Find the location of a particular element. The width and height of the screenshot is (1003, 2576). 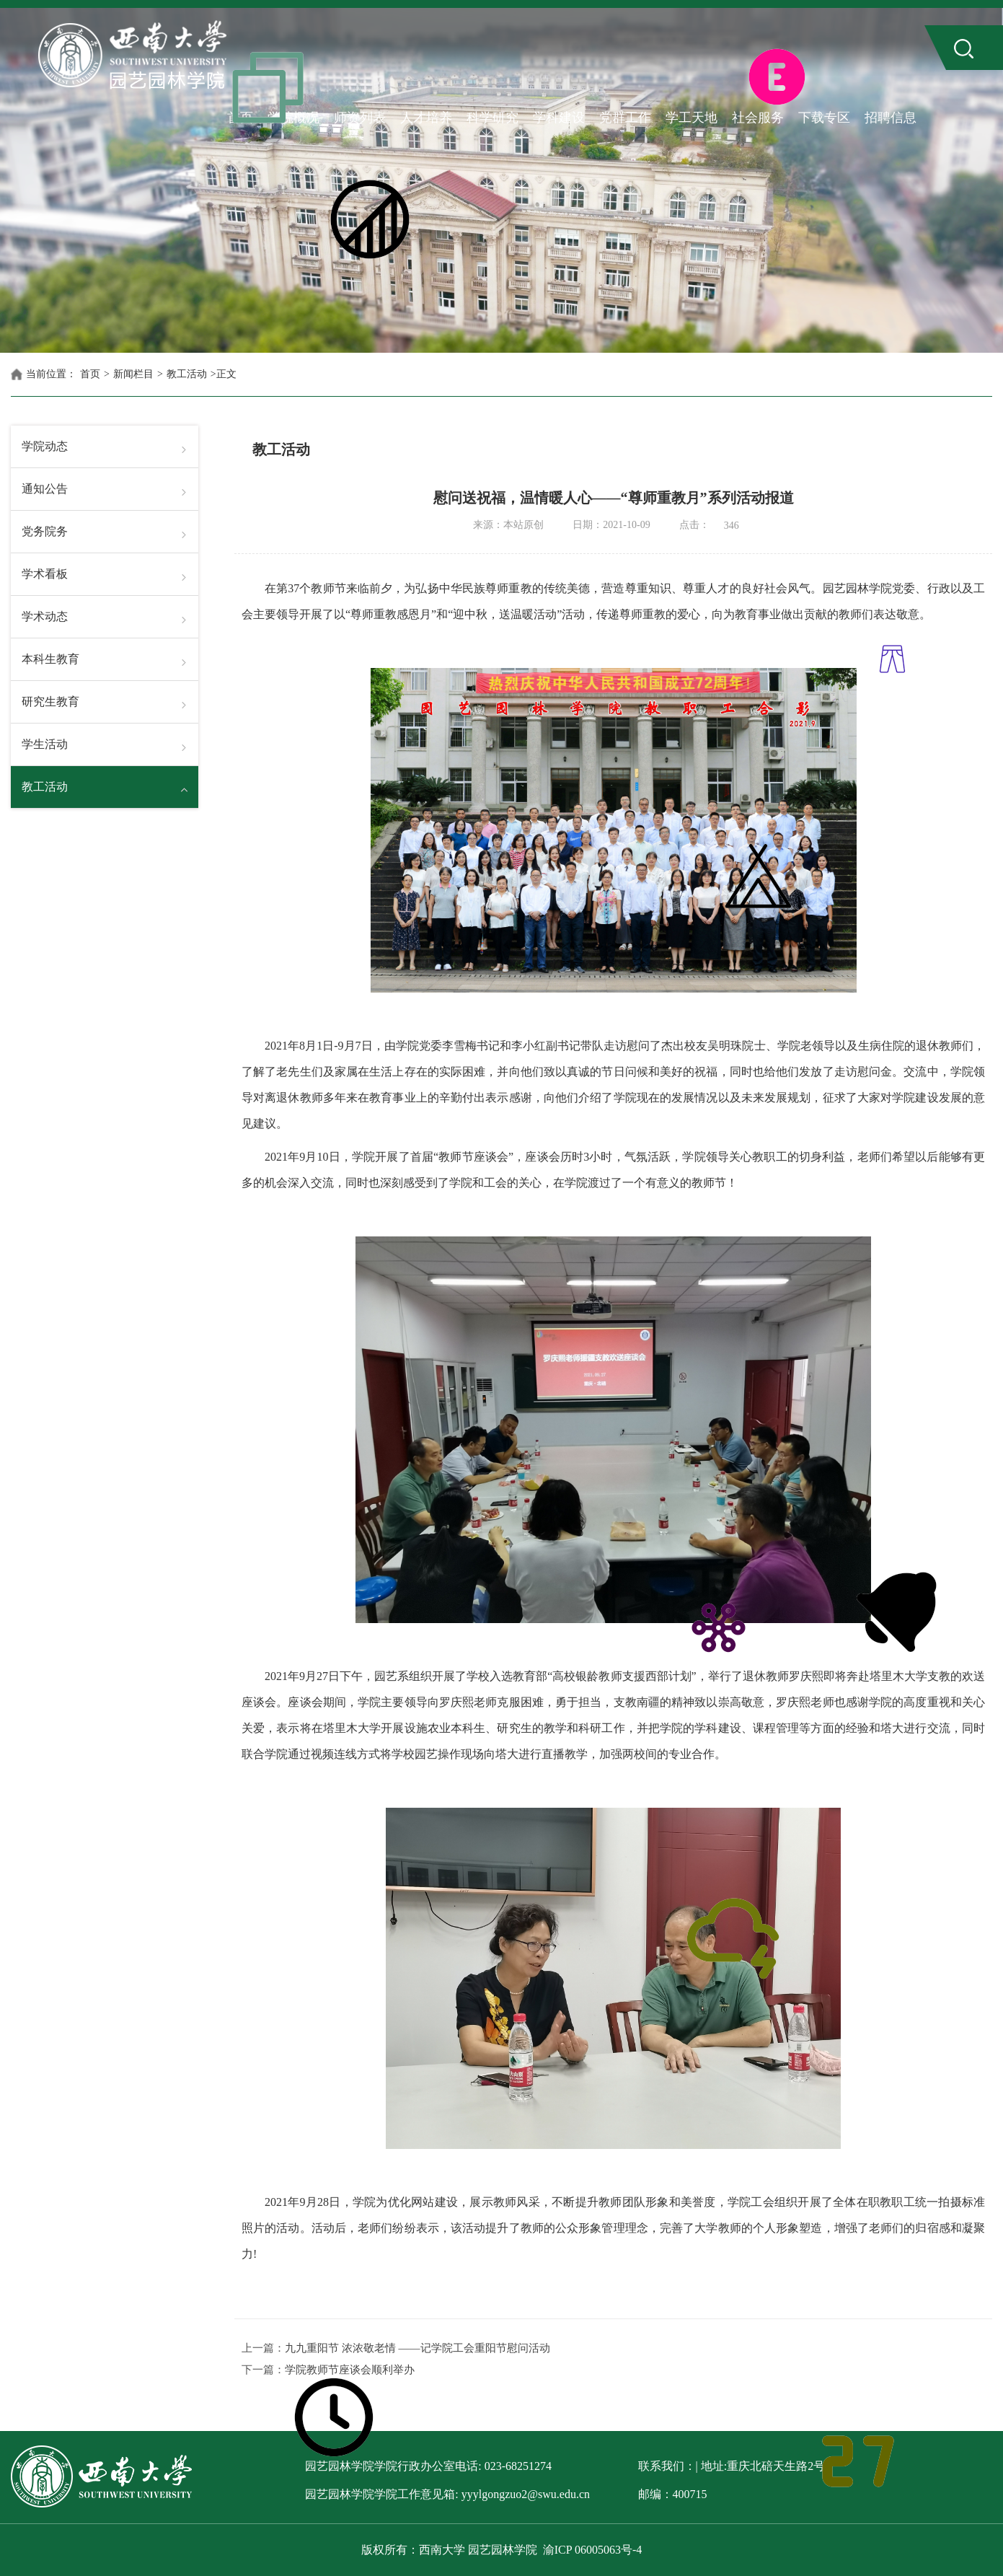

adjust display contrast settings is located at coordinates (370, 219).